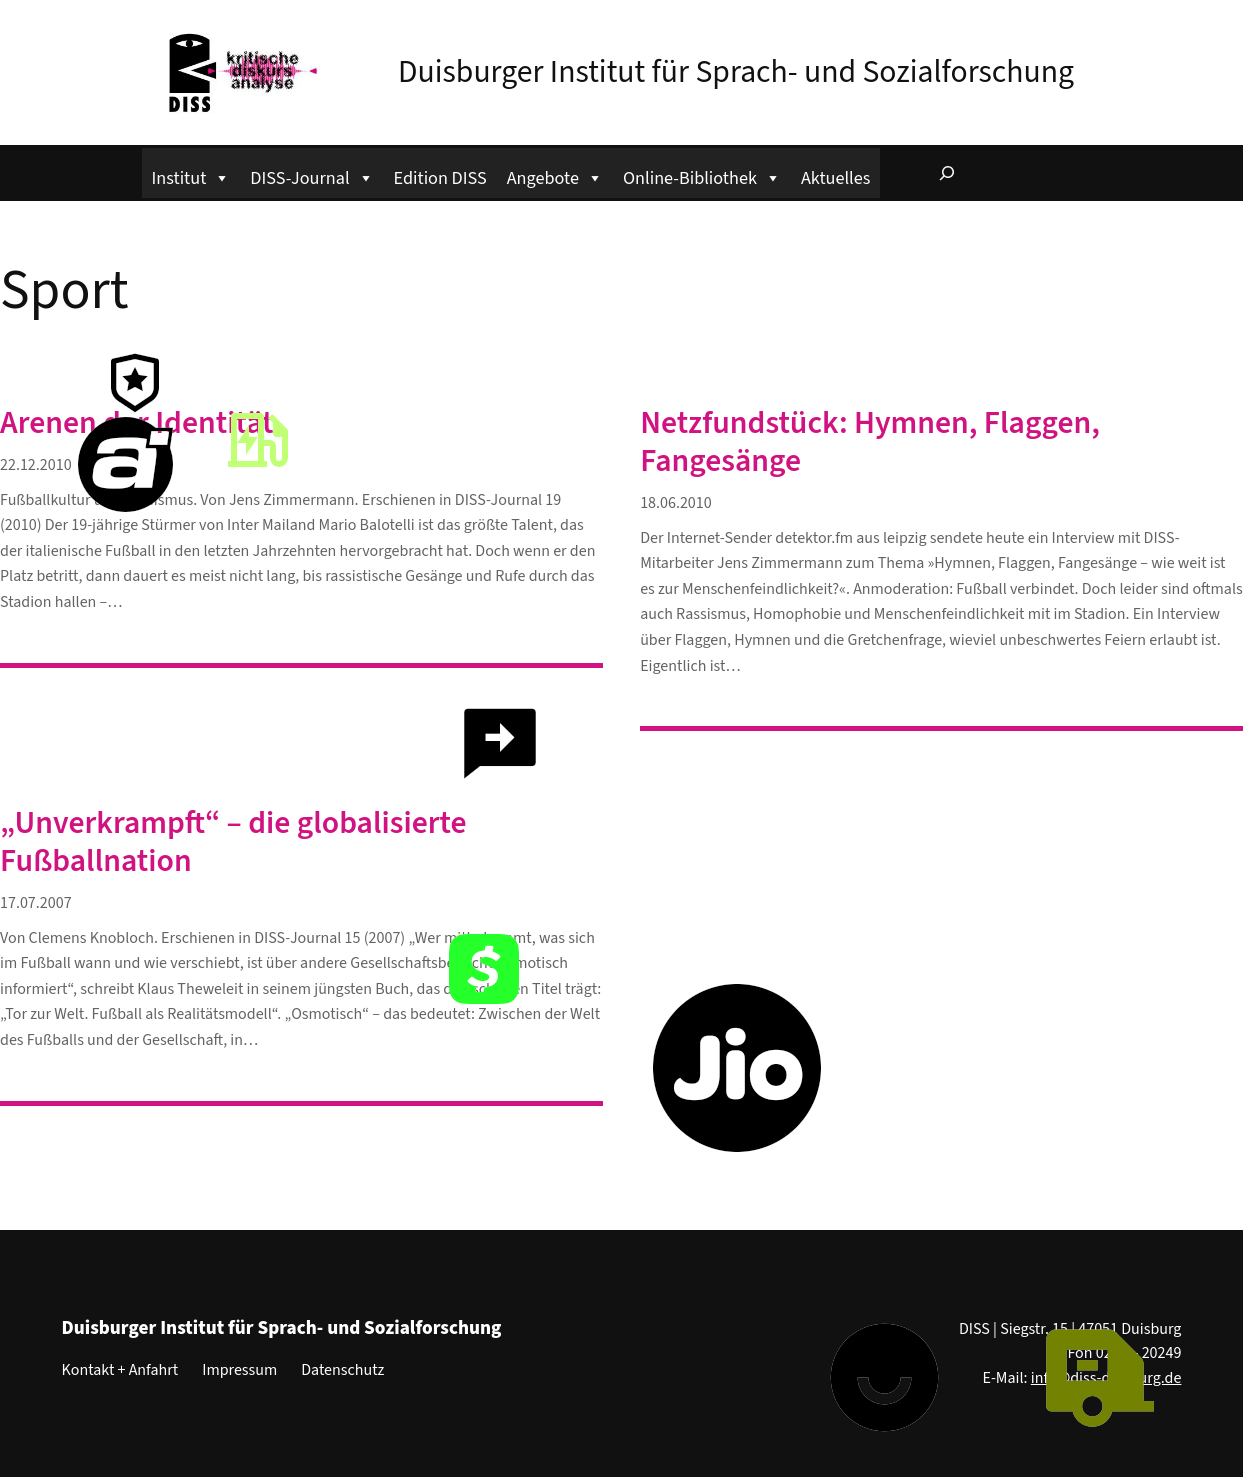  What do you see at coordinates (884, 1377) in the screenshot?
I see `view your profile` at bounding box center [884, 1377].